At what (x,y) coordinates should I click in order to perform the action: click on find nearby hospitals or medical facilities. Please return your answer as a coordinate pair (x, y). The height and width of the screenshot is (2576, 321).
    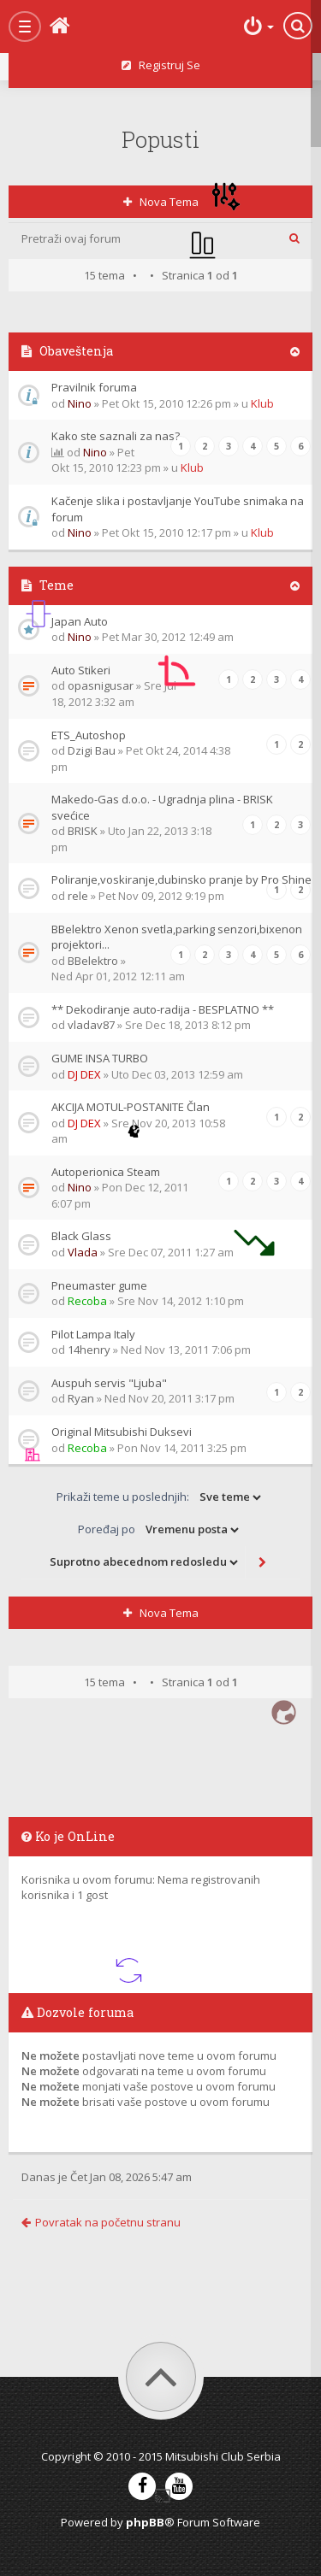
    Looking at the image, I should click on (32, 1455).